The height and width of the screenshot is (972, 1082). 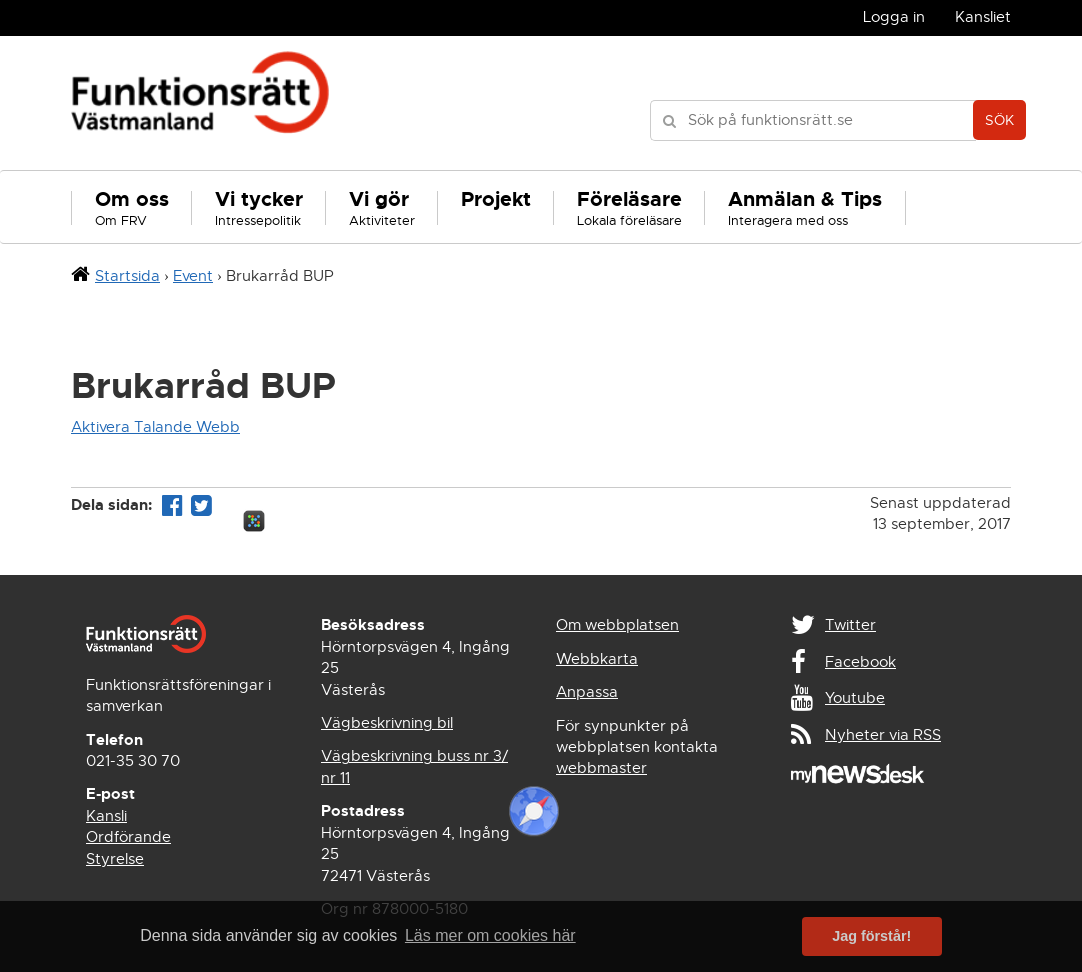 I want to click on launch gnome five or more puzzle game, so click(x=254, y=521).